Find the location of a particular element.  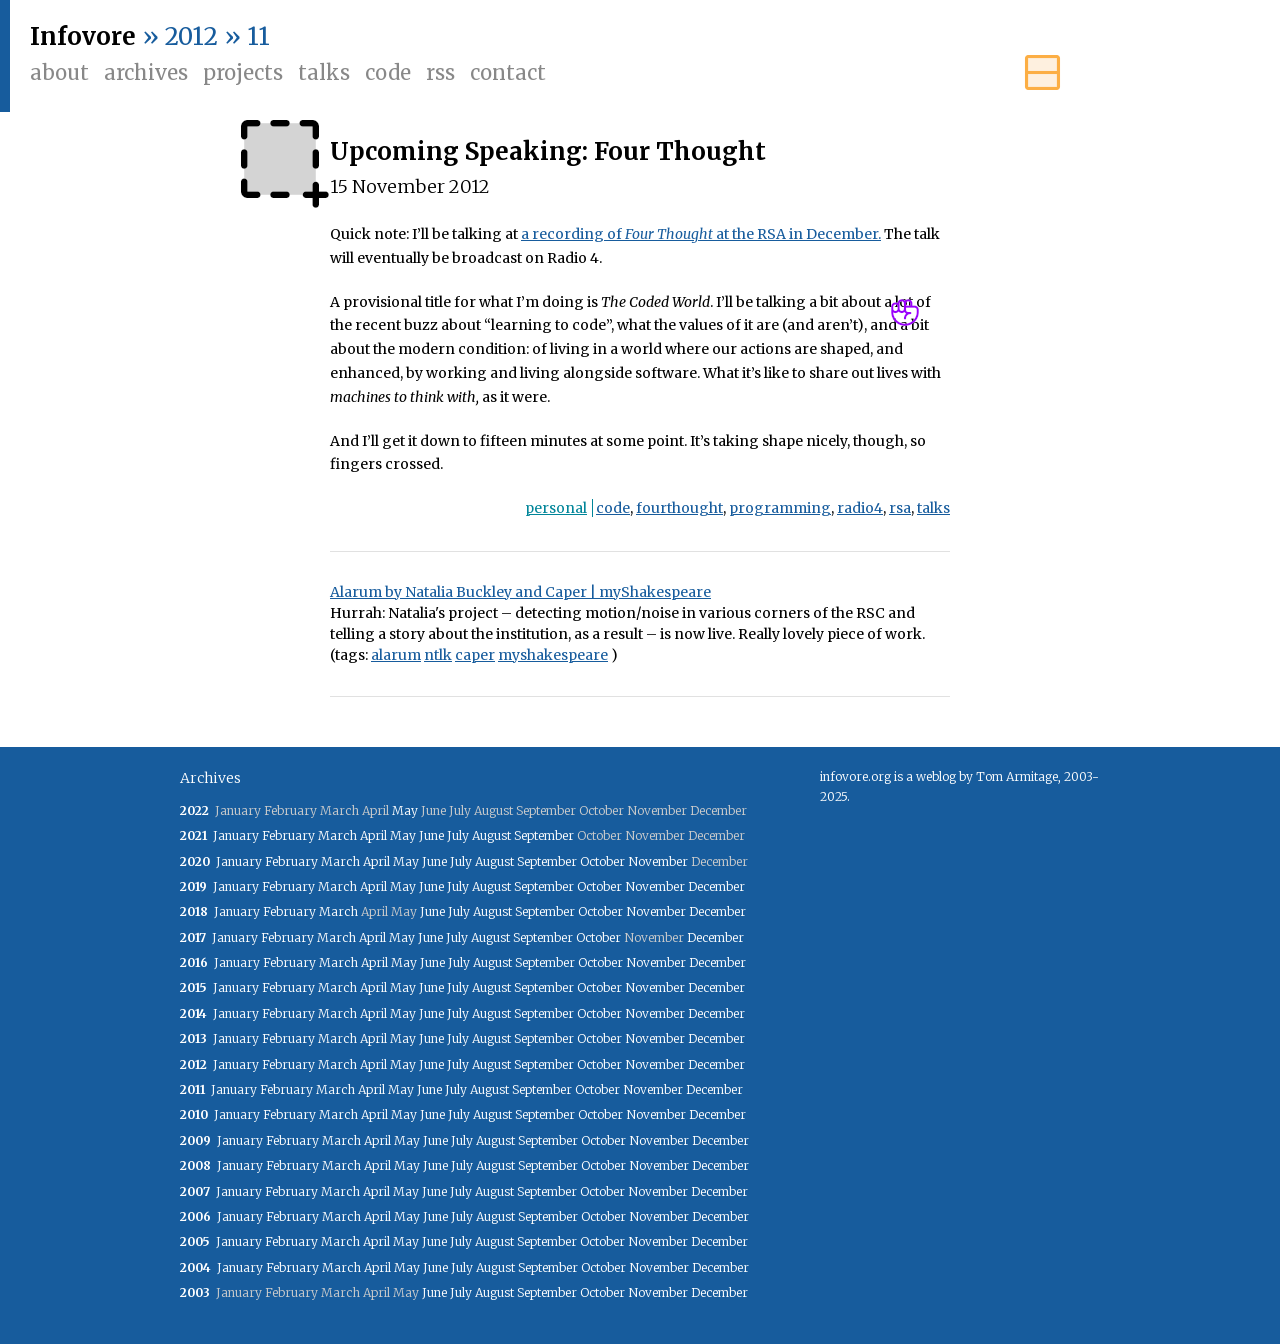

add to current selection is located at coordinates (280, 159).